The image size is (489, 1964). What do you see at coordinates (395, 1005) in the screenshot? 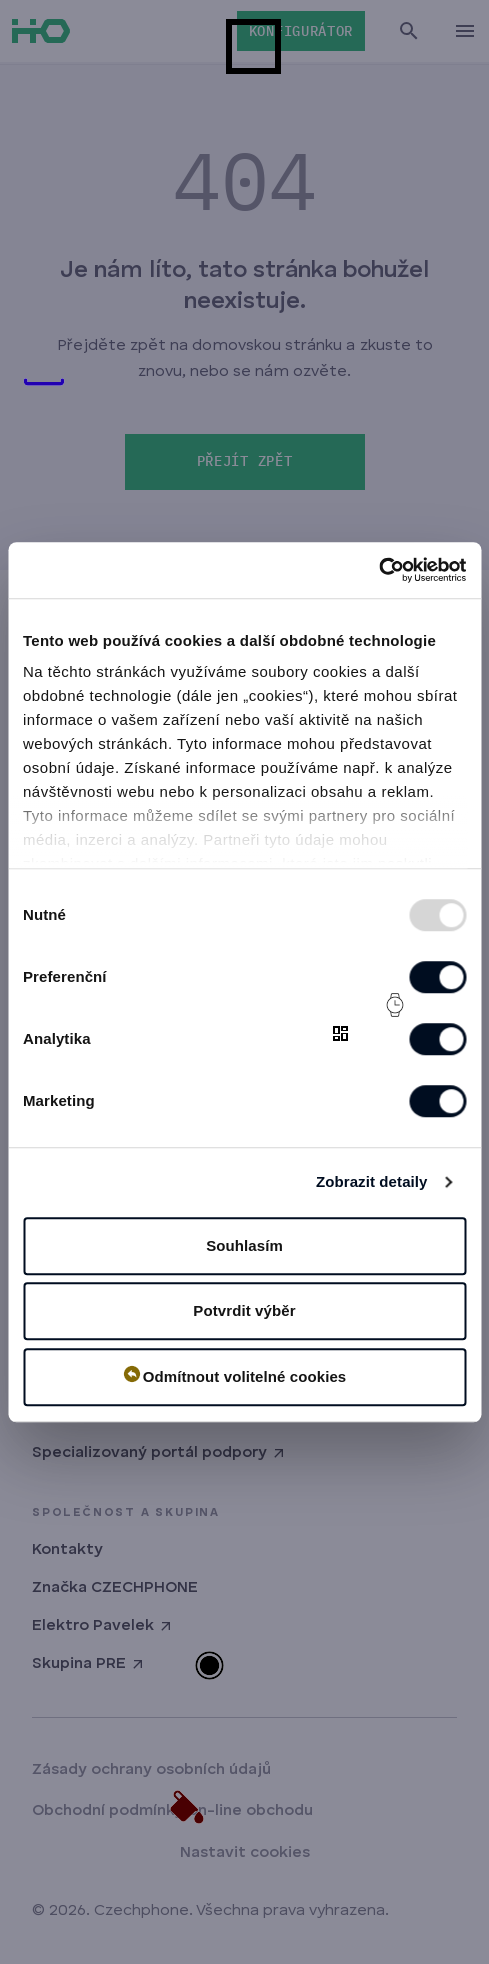
I see `view watch or wearable device settings` at bounding box center [395, 1005].